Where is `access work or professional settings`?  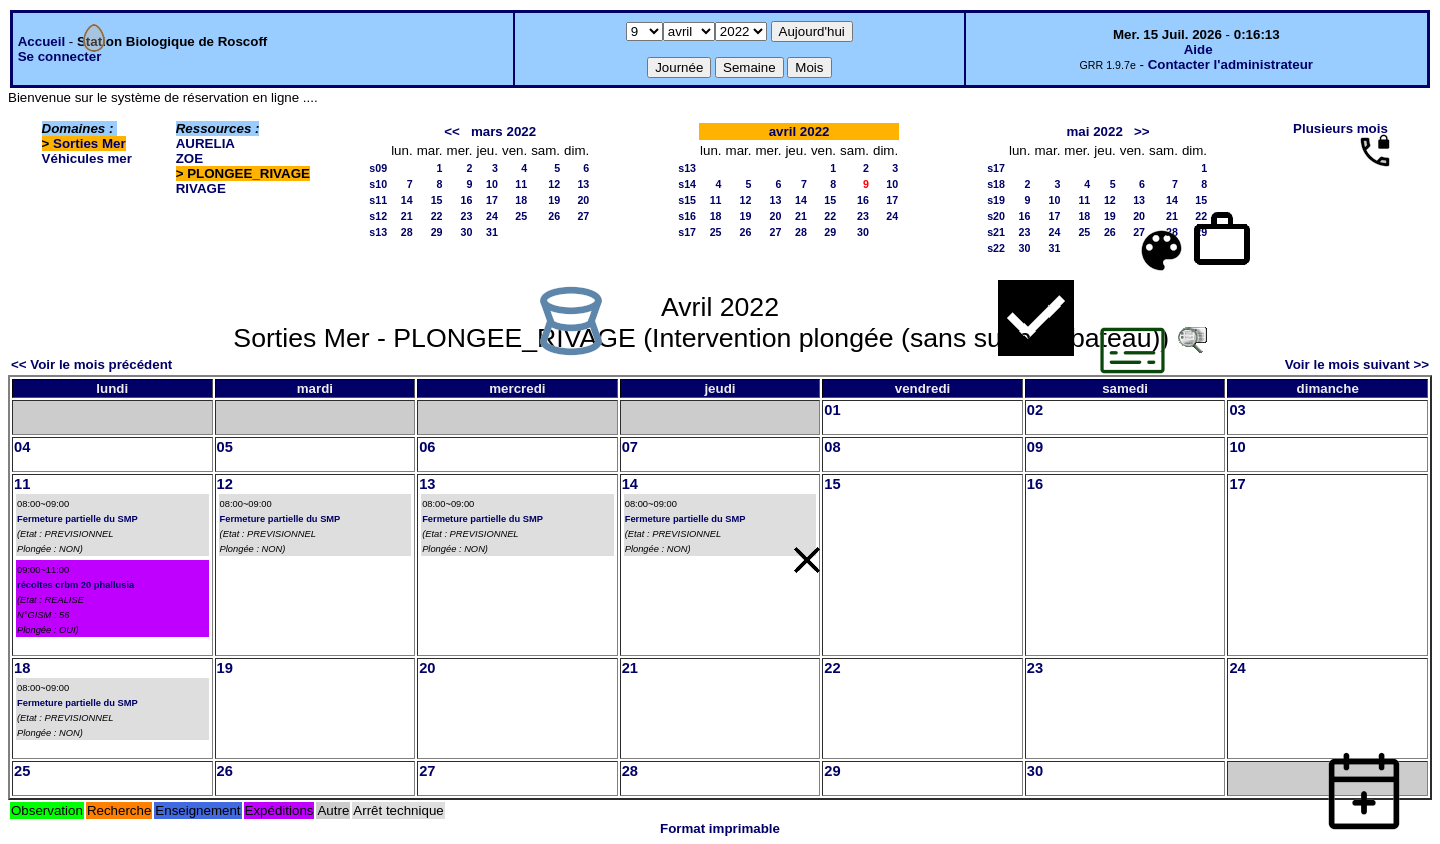
access work or professional settings is located at coordinates (1222, 240).